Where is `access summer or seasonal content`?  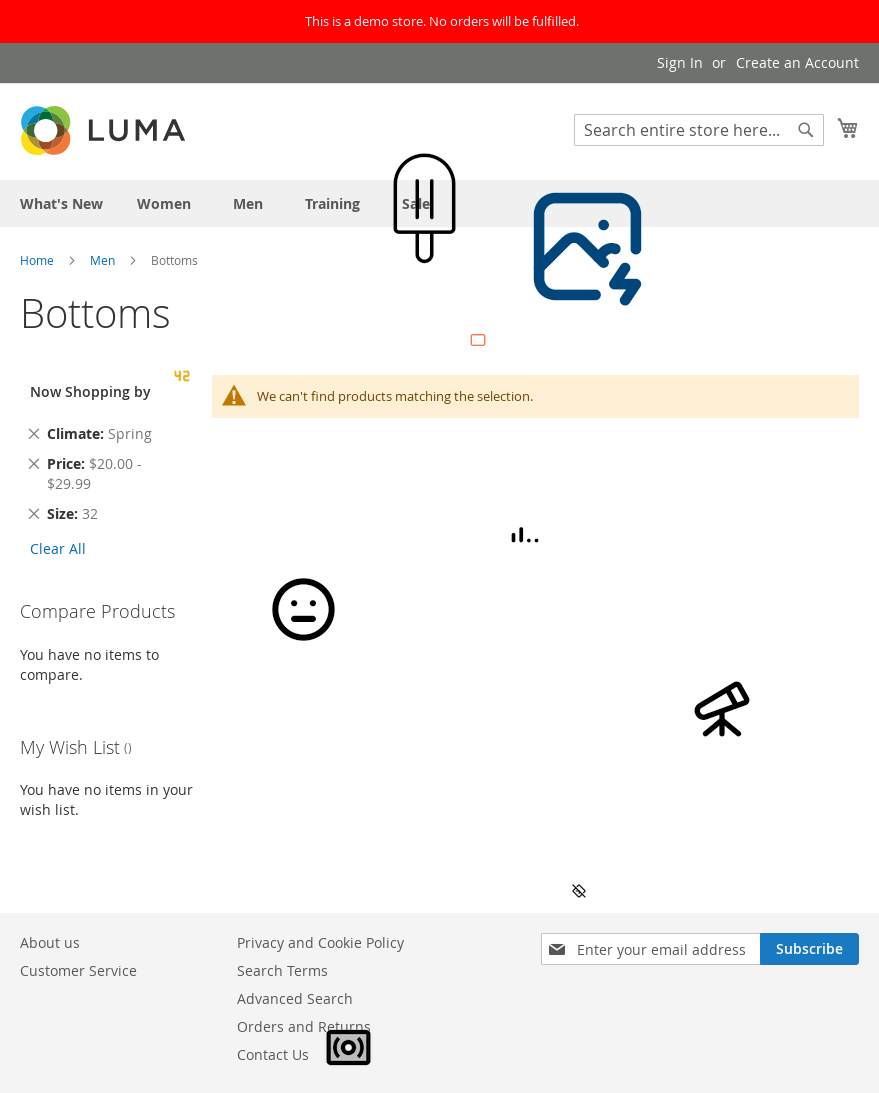
access summer or seasonal content is located at coordinates (424, 206).